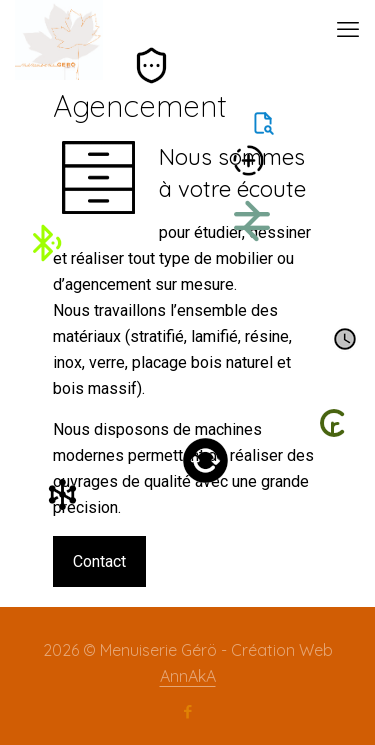 The width and height of the screenshot is (375, 745). I want to click on indicates brazilian cruzeiro currency, so click(333, 423).